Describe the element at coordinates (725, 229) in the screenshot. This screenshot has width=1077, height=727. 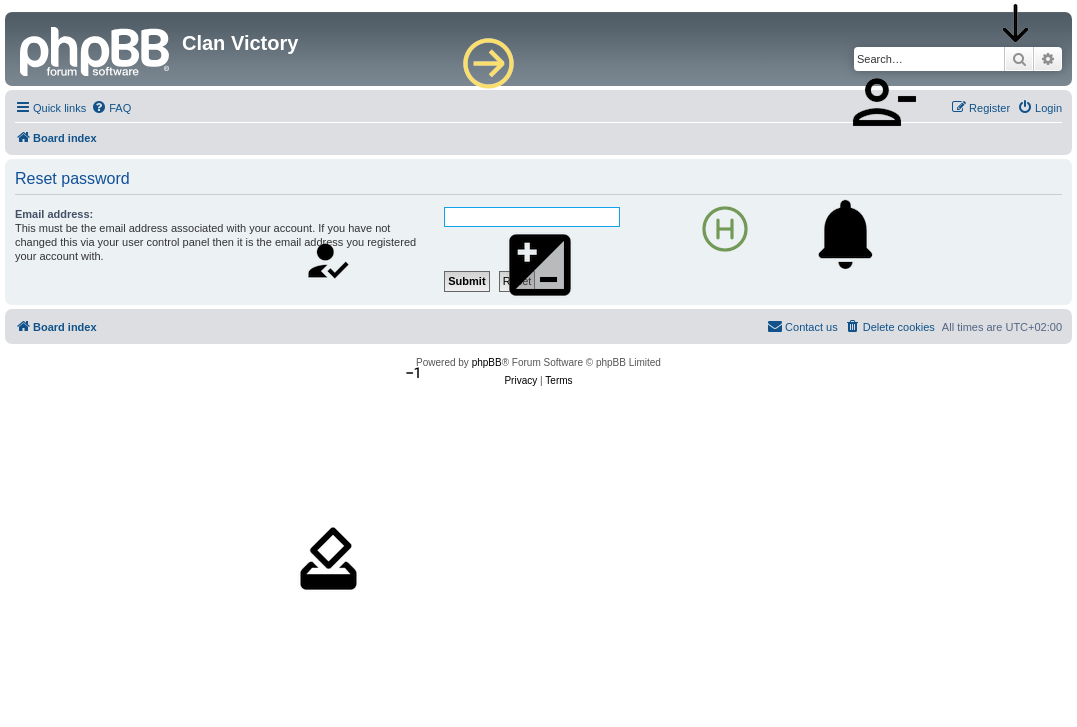
I see `hospital or helipad location marker` at that location.